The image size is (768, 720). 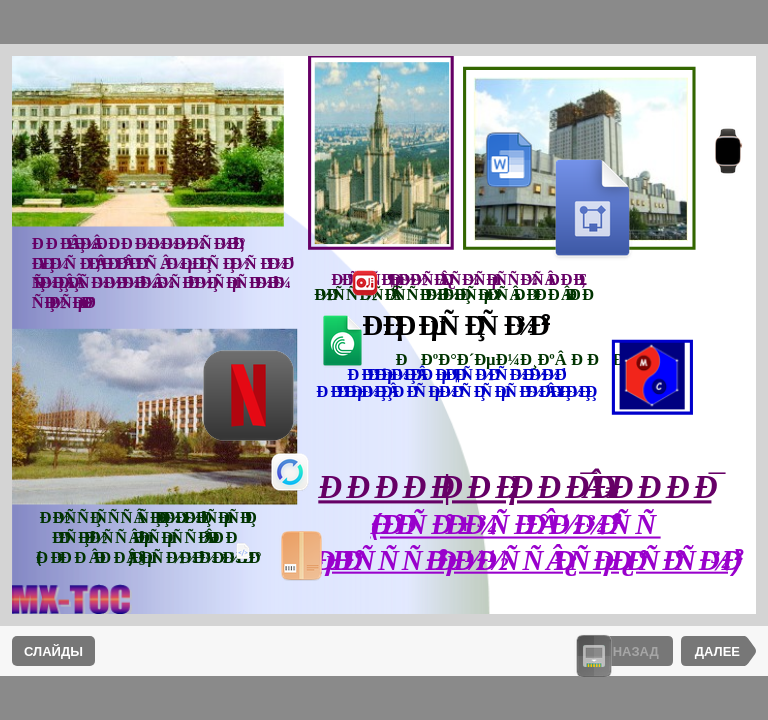 What do you see at coordinates (243, 551) in the screenshot?
I see `indicates an HTML or web page file` at bounding box center [243, 551].